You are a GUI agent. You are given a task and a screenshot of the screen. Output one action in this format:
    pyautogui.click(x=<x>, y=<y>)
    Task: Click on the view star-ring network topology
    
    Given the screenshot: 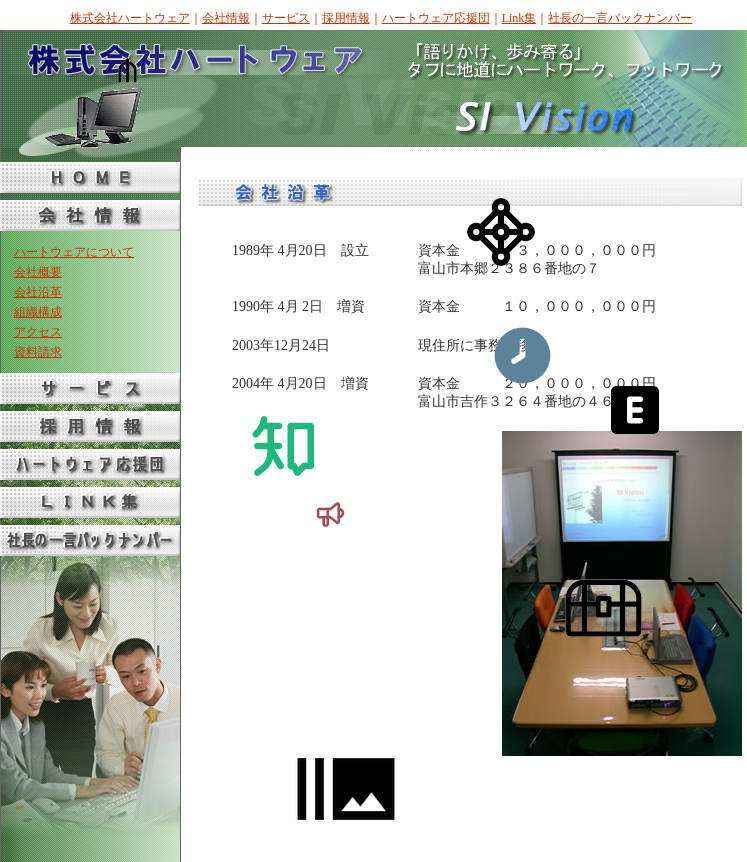 What is the action you would take?
    pyautogui.click(x=501, y=232)
    